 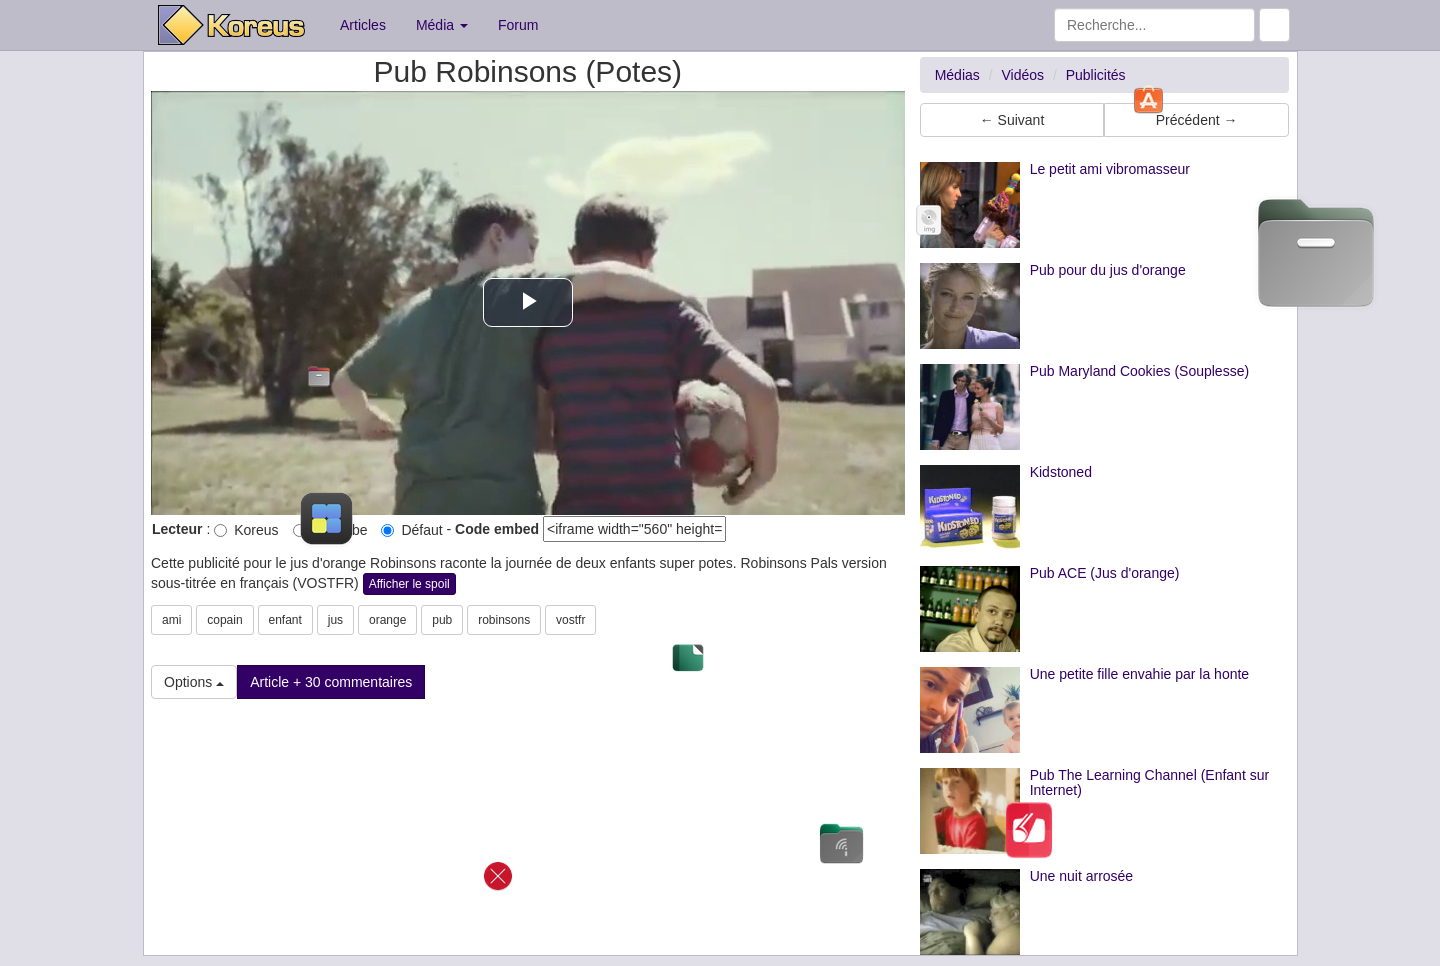 I want to click on postscript document file type indicator, so click(x=1029, y=830).